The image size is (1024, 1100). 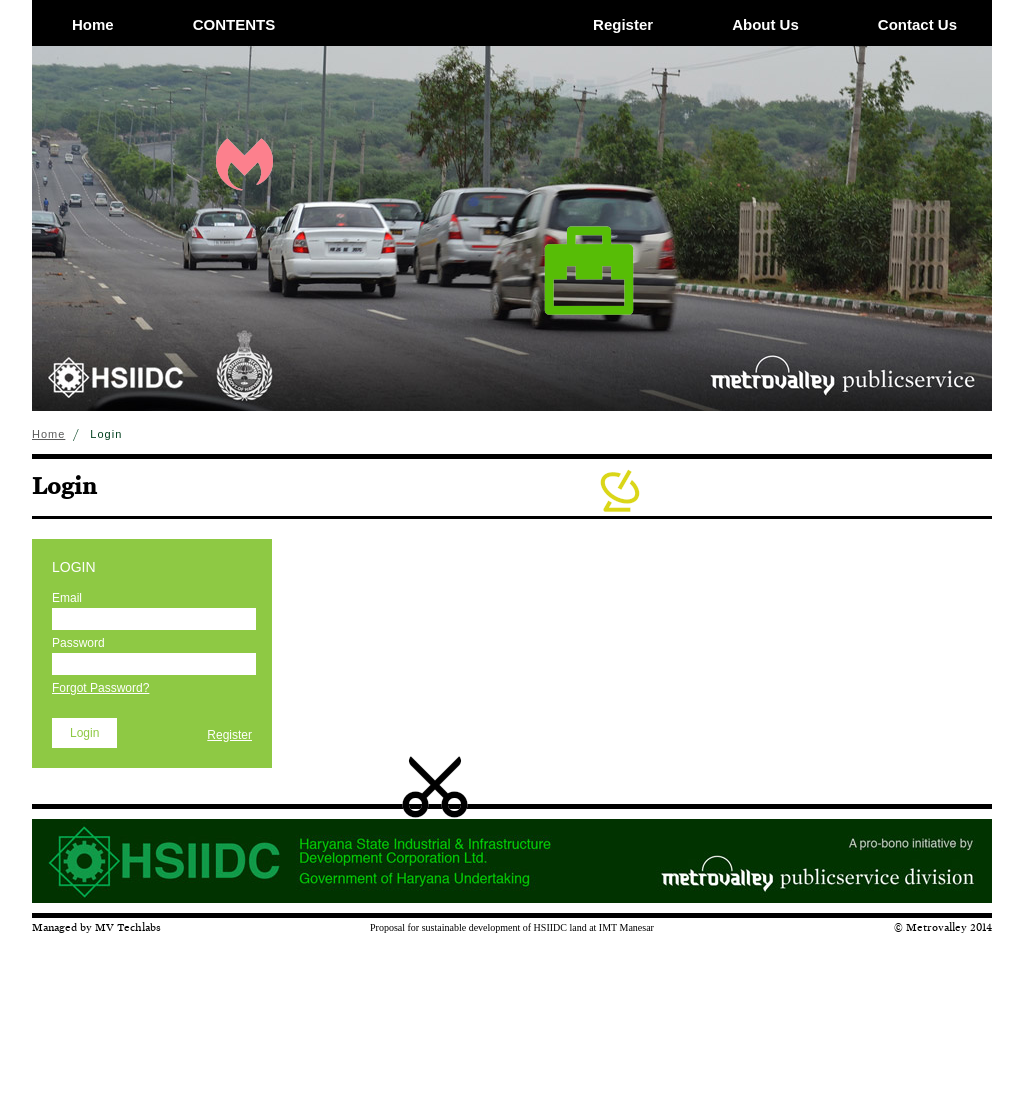 What do you see at coordinates (589, 275) in the screenshot?
I see `access work or business documents` at bounding box center [589, 275].